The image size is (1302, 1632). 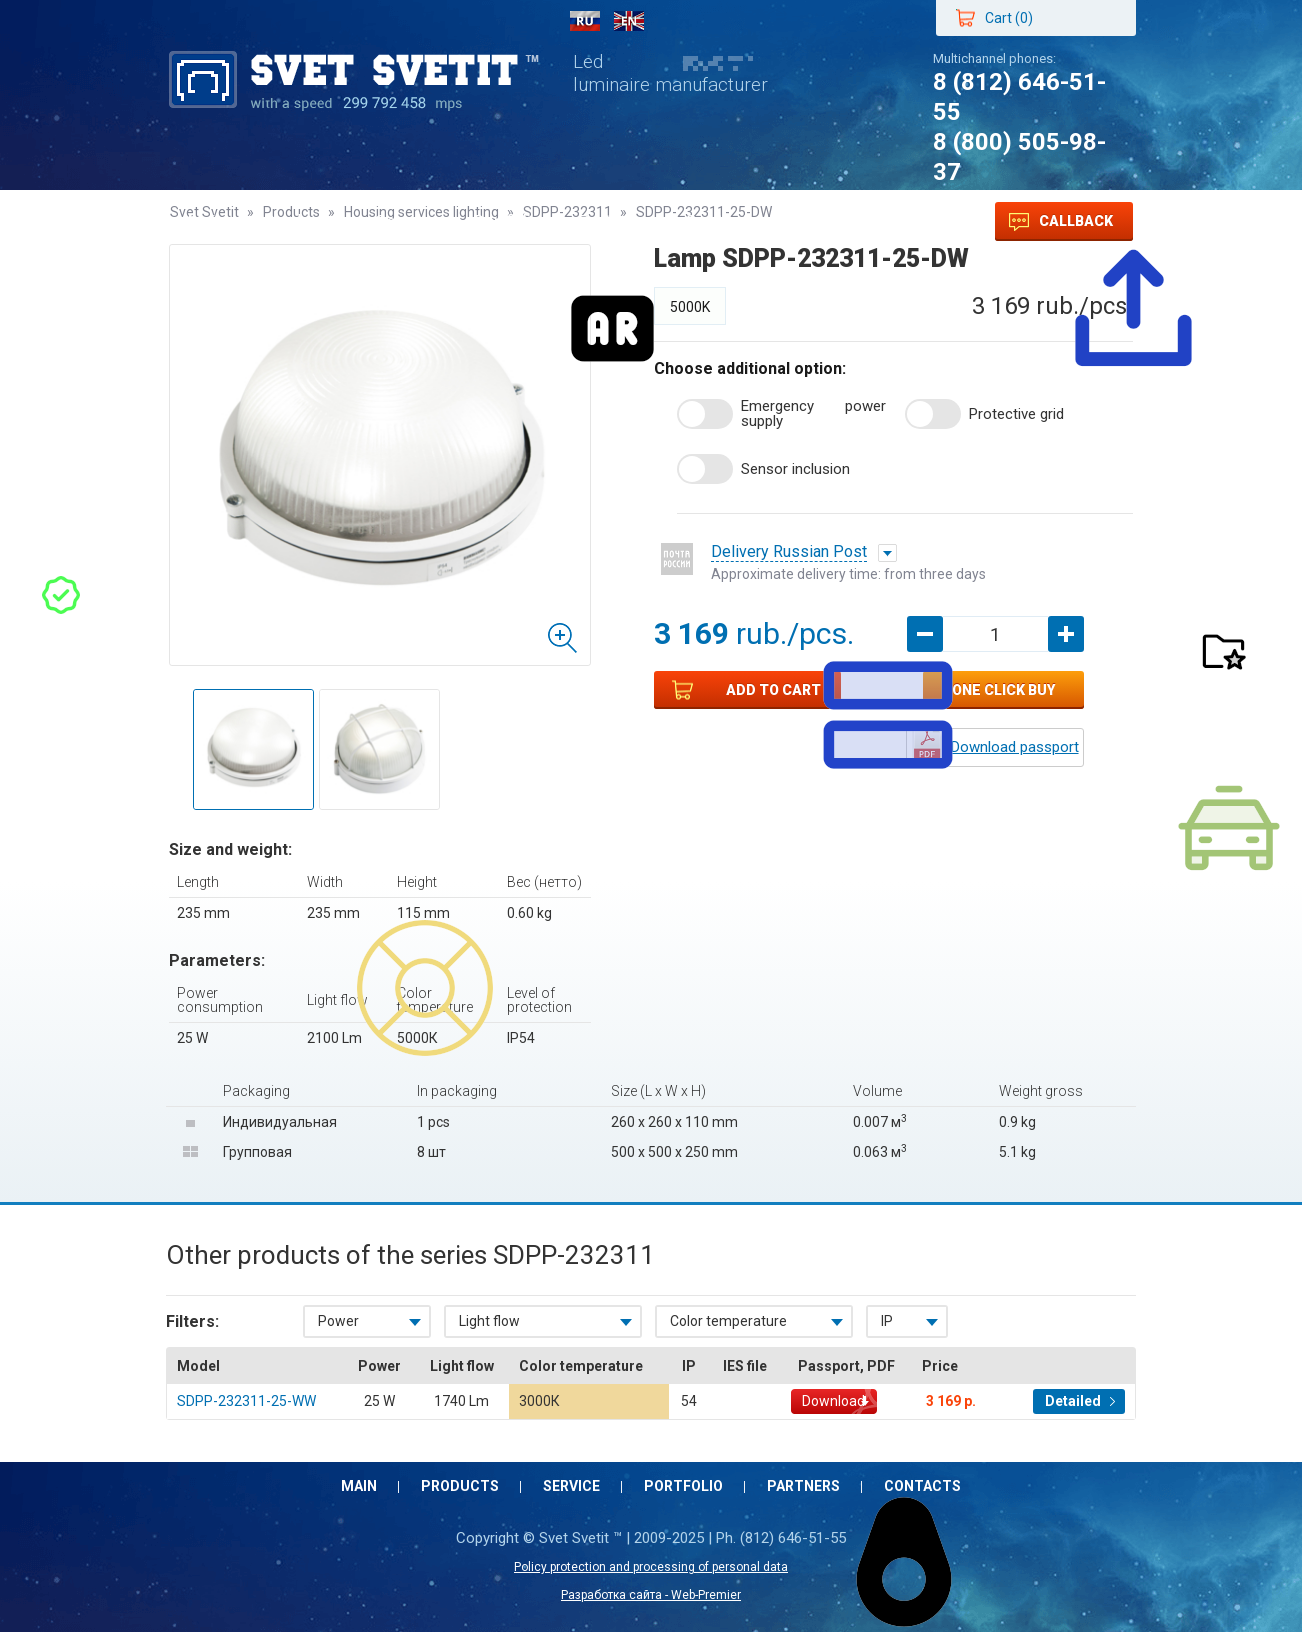 I want to click on switch to row layout view, so click(x=888, y=715).